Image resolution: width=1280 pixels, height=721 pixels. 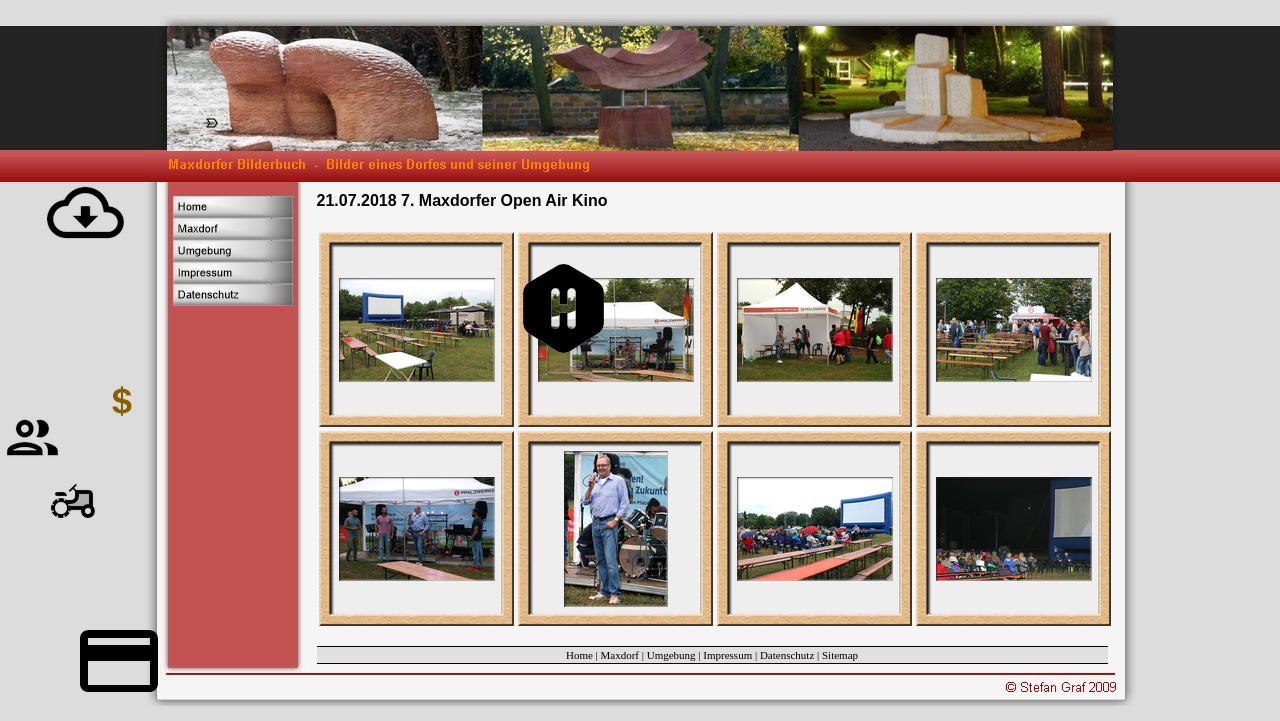 I want to click on mark a message or item as important, so click(x=212, y=123).